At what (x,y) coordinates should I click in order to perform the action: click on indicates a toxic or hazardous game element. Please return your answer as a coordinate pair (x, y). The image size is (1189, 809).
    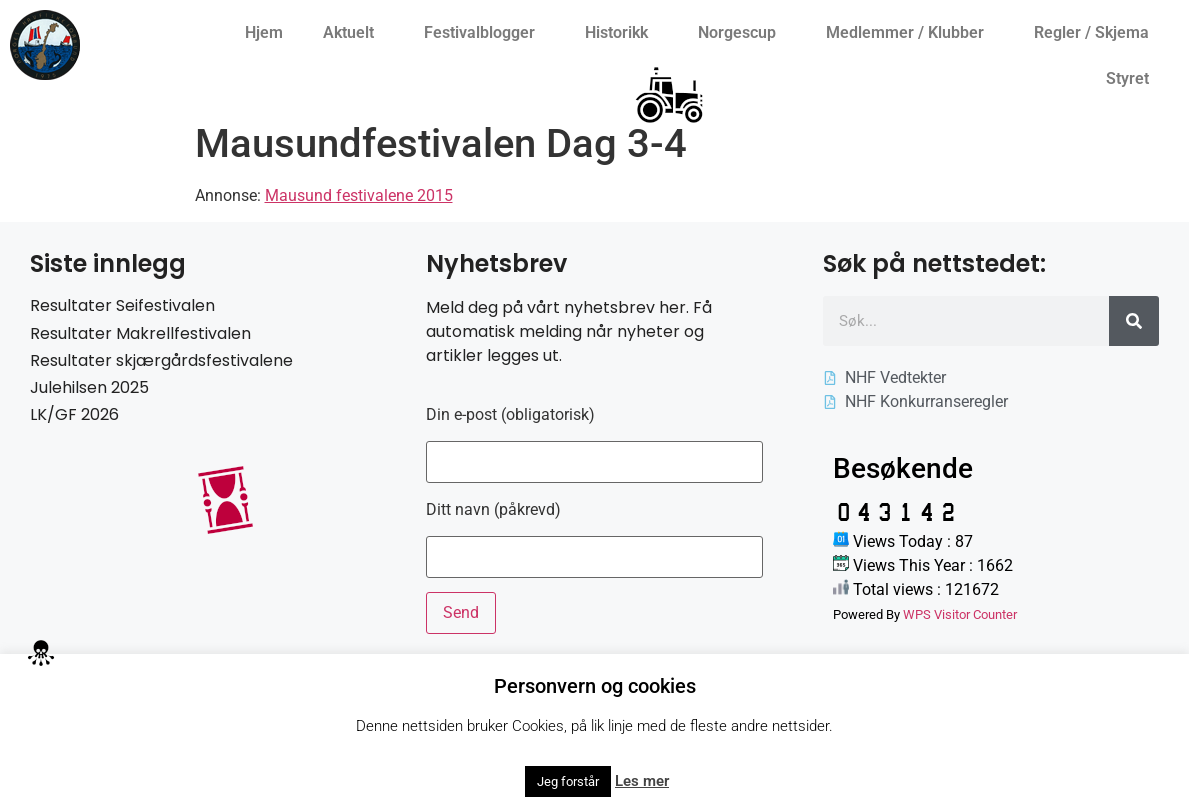
    Looking at the image, I should click on (41, 653).